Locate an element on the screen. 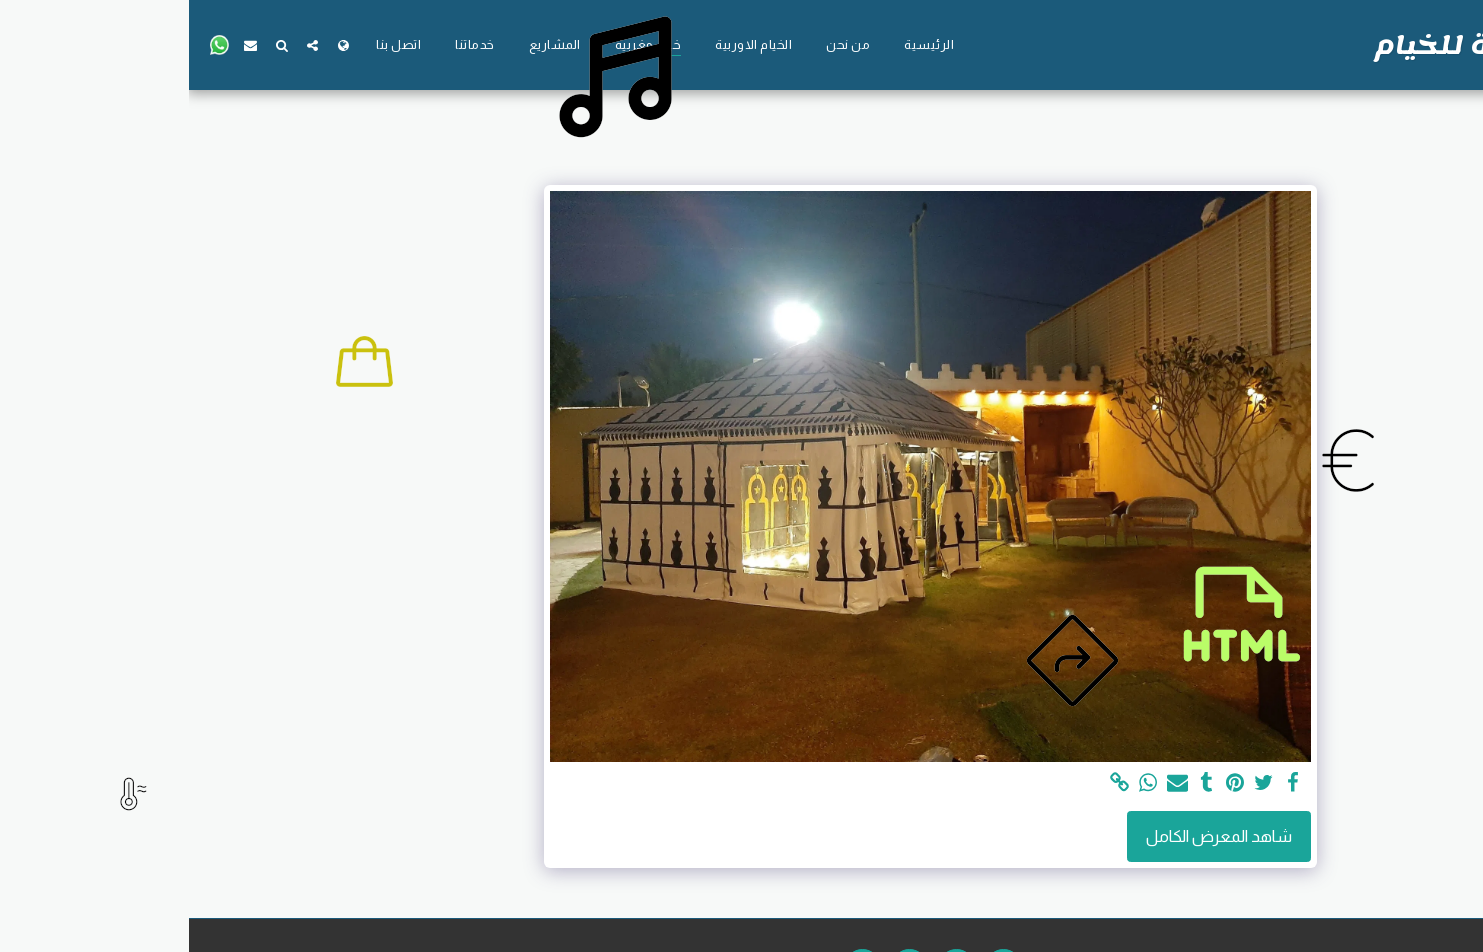 The image size is (1483, 952). view your shopping bag is located at coordinates (364, 364).